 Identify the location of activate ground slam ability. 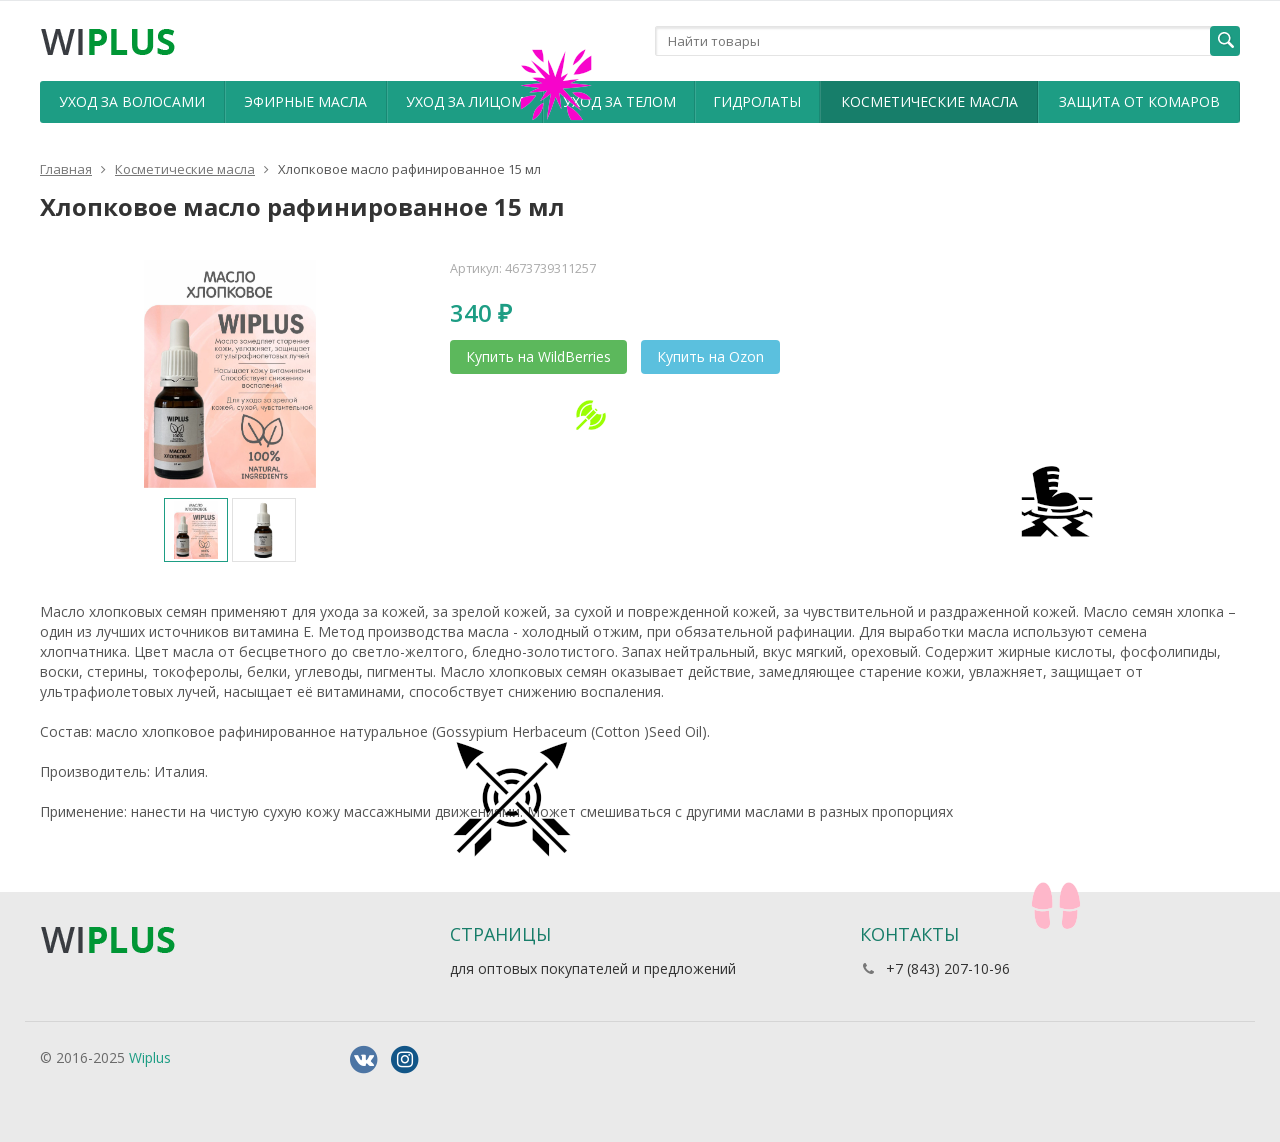
(1057, 501).